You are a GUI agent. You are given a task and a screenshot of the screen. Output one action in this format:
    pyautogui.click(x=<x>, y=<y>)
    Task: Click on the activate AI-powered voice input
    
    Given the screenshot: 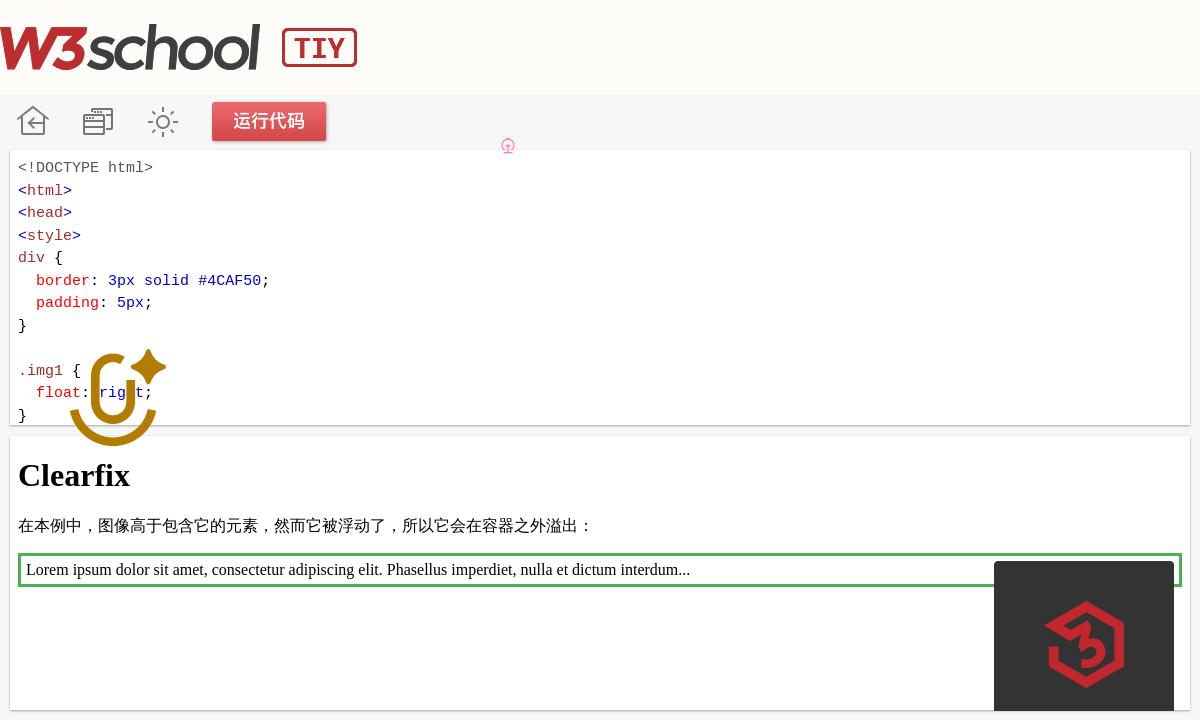 What is the action you would take?
    pyautogui.click(x=113, y=402)
    